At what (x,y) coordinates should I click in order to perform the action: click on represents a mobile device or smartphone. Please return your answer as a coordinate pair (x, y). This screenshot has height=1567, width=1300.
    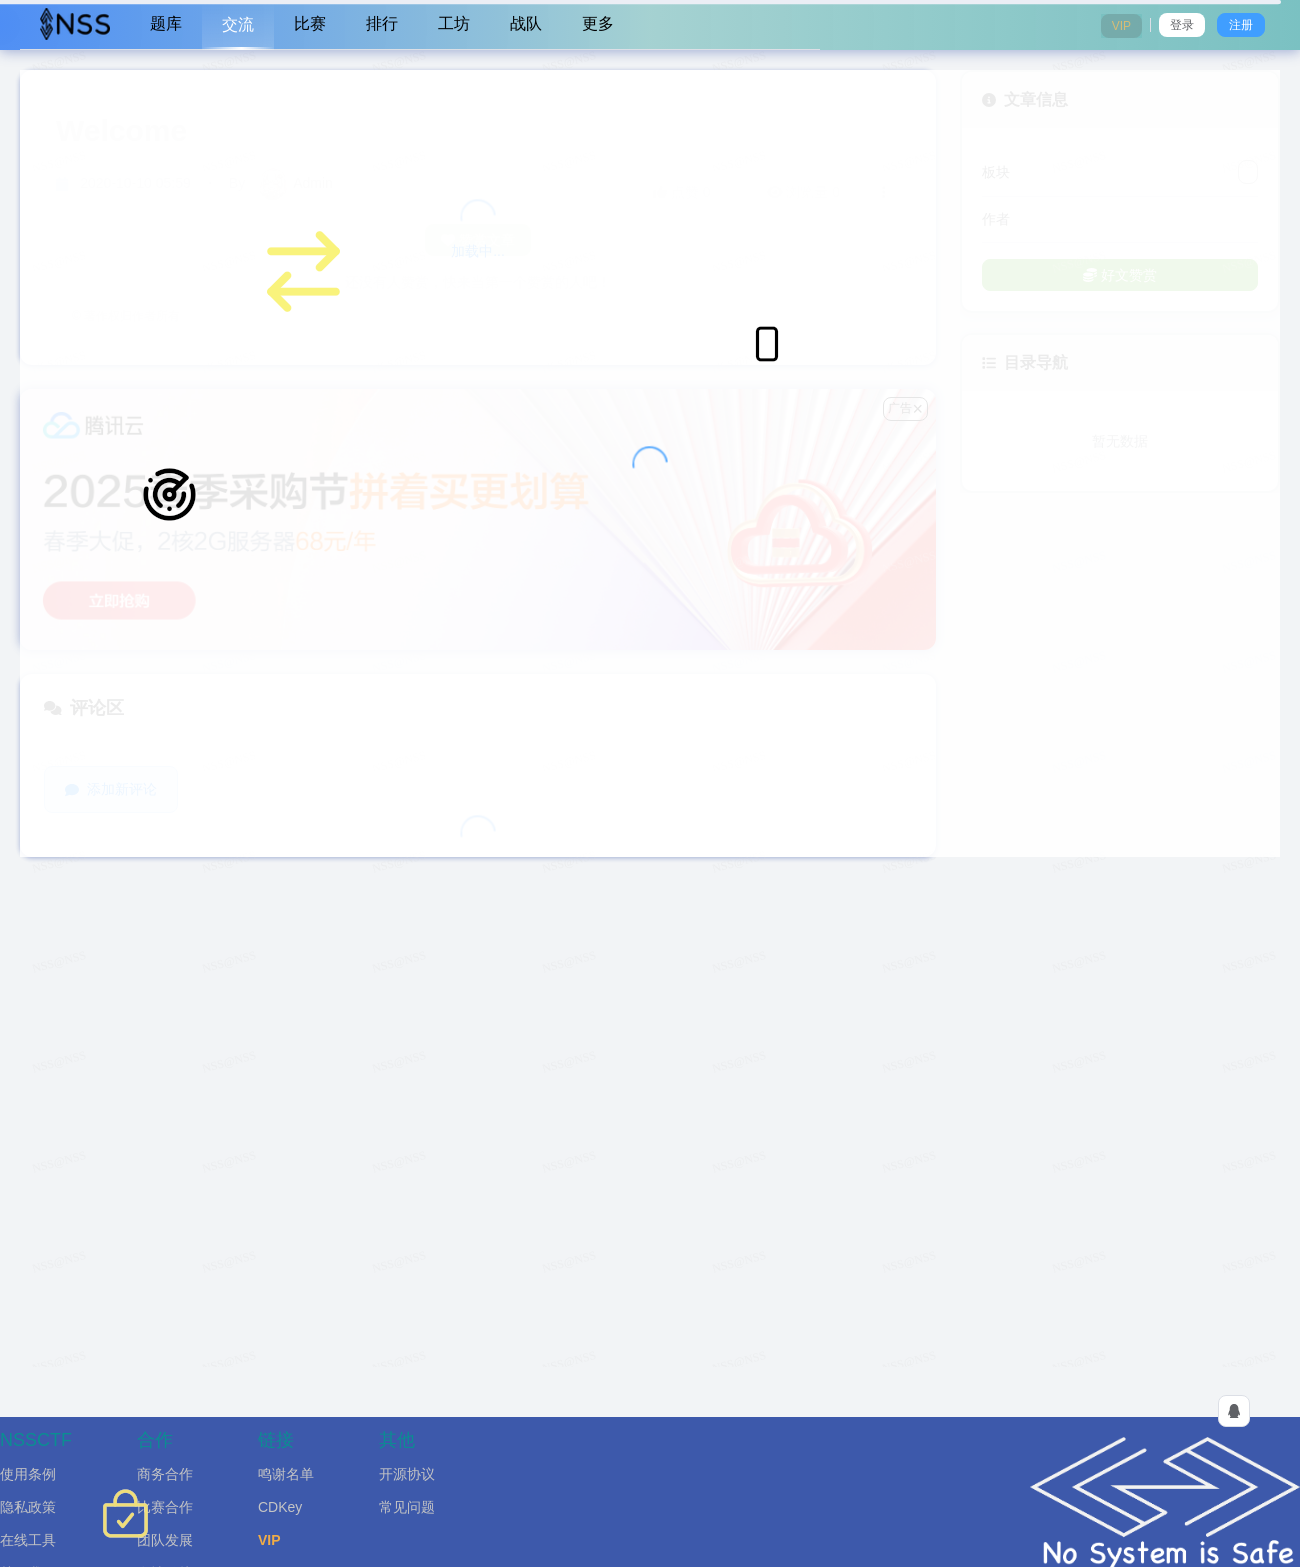
    Looking at the image, I should click on (767, 344).